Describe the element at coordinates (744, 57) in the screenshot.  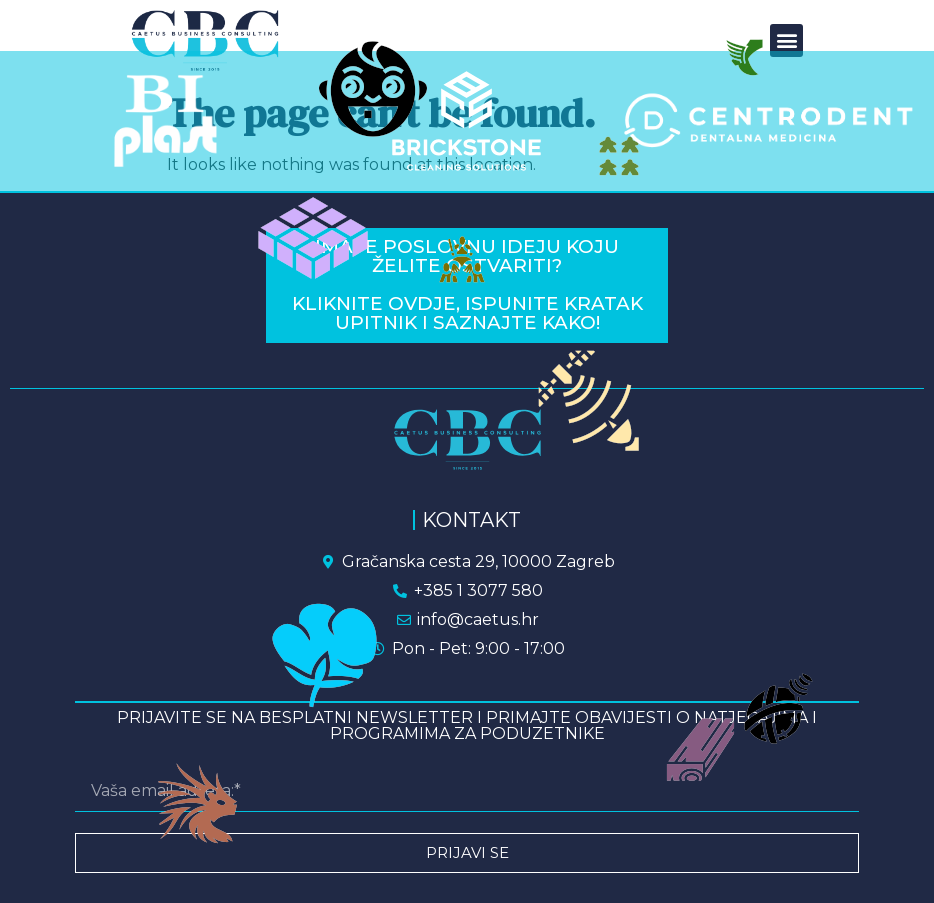
I see `indicates speed boost or agility power-up` at that location.